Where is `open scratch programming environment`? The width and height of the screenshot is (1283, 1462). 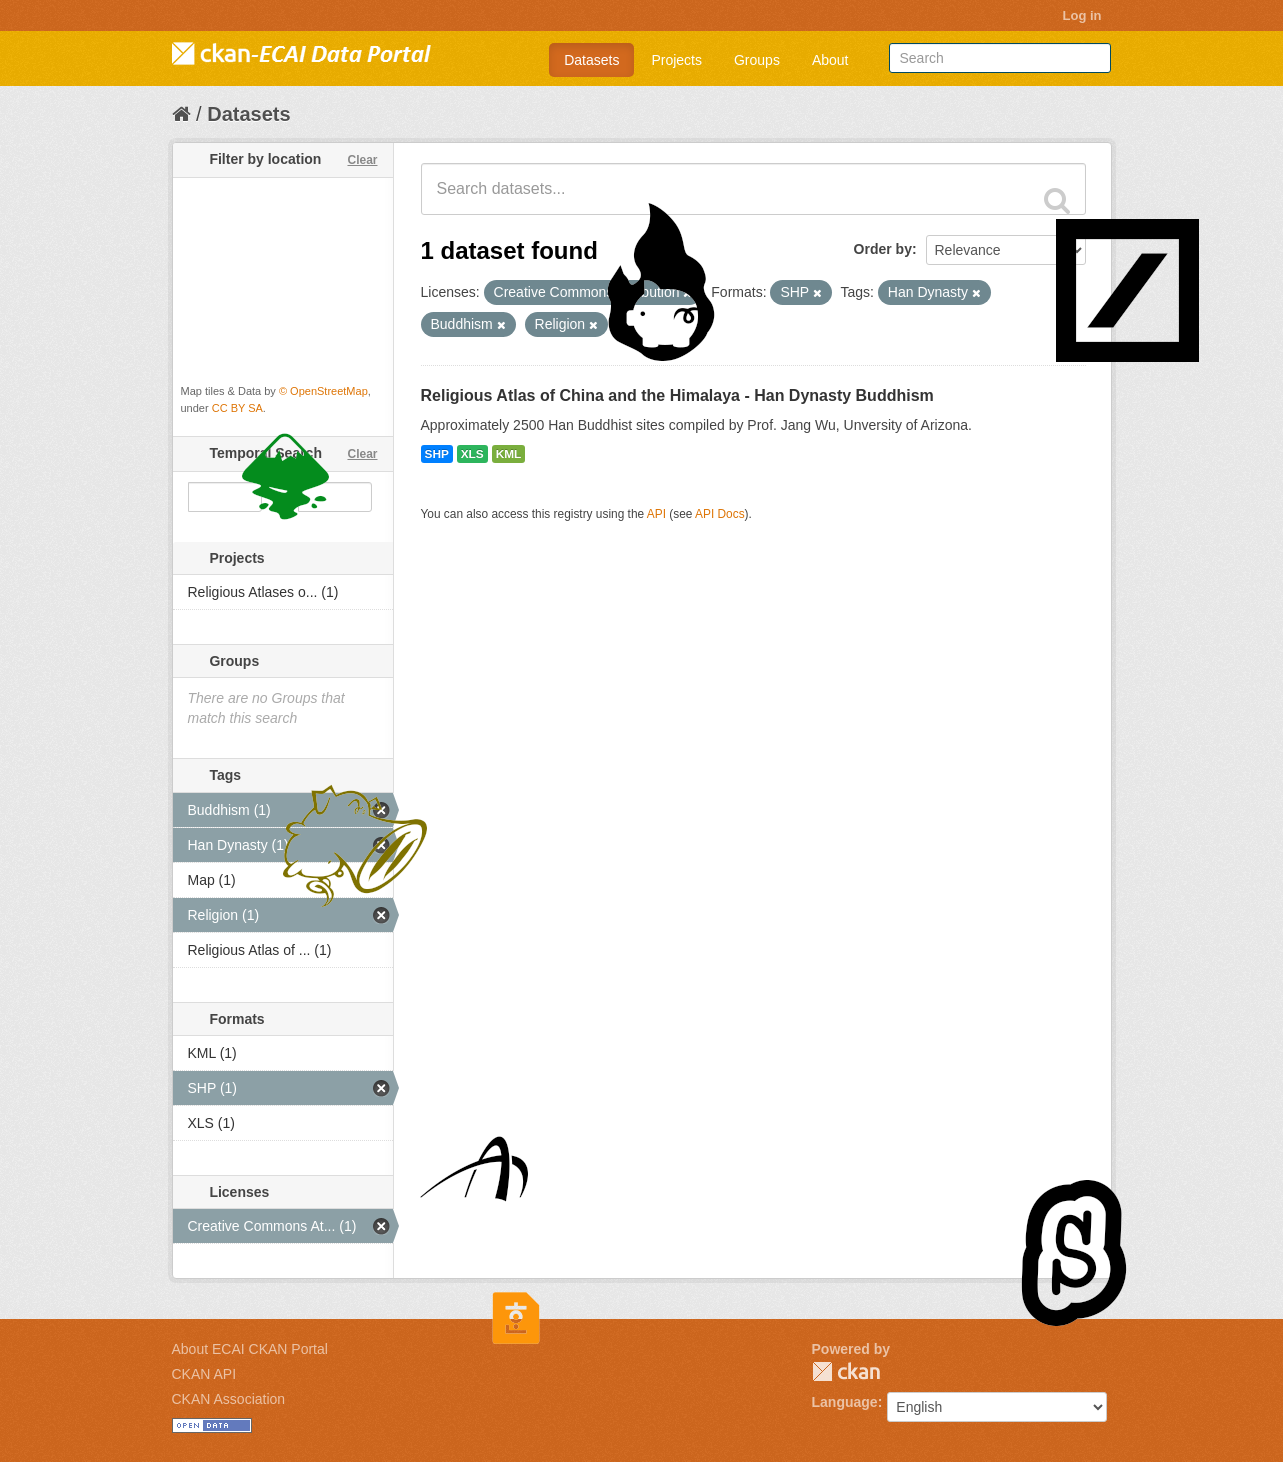 open scratch programming environment is located at coordinates (1074, 1253).